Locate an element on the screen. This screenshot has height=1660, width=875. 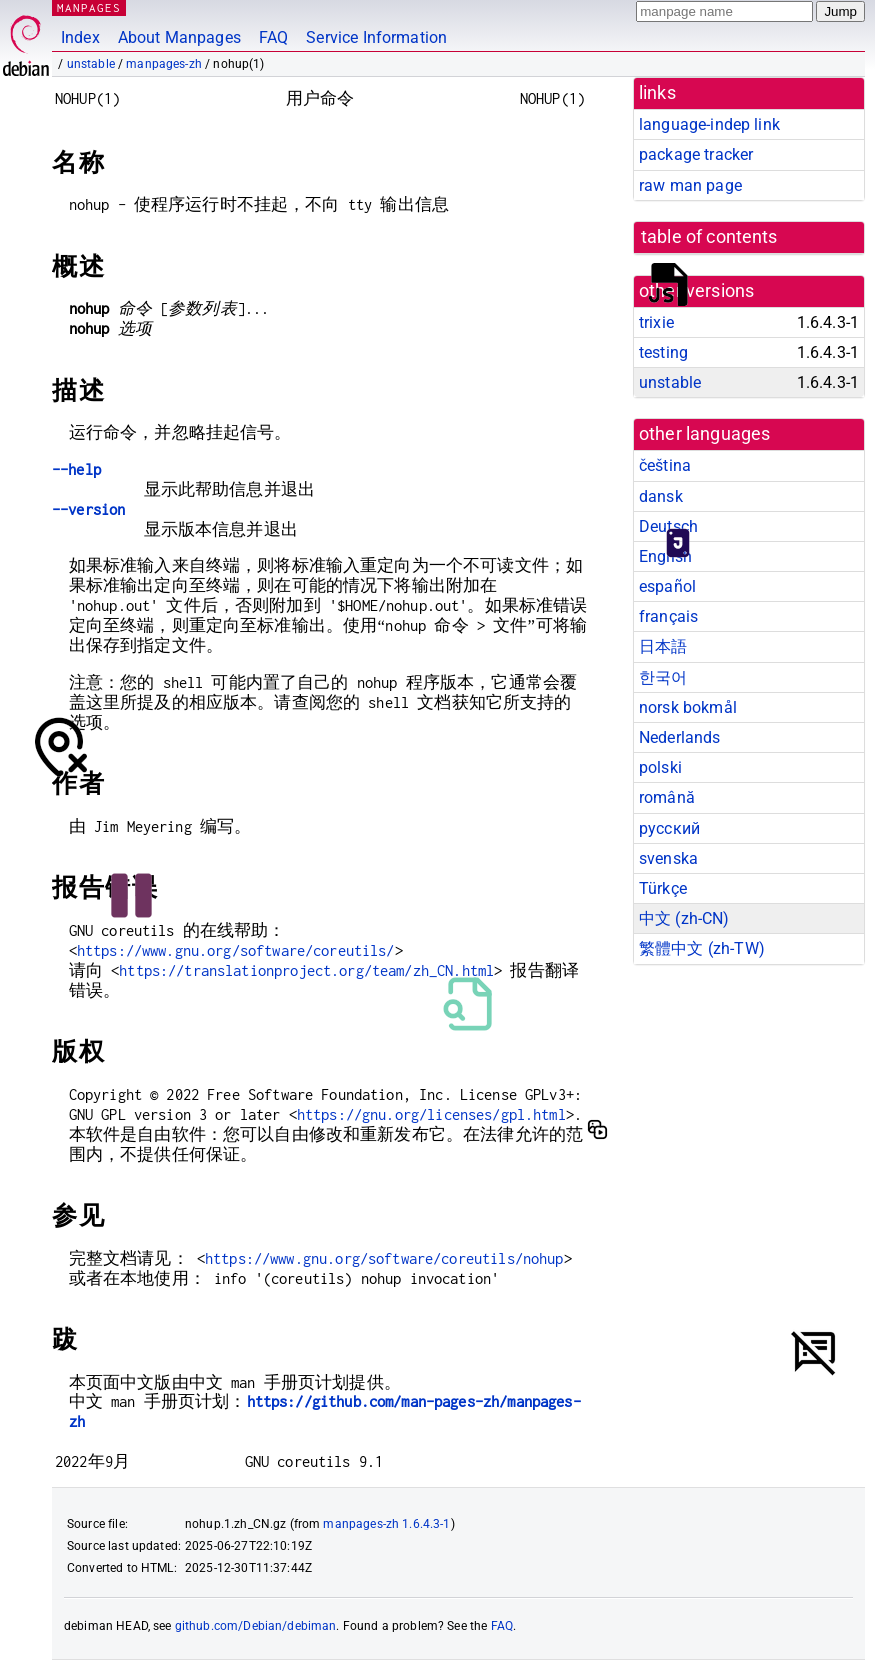
mute or disable speaker notes is located at coordinates (815, 1352).